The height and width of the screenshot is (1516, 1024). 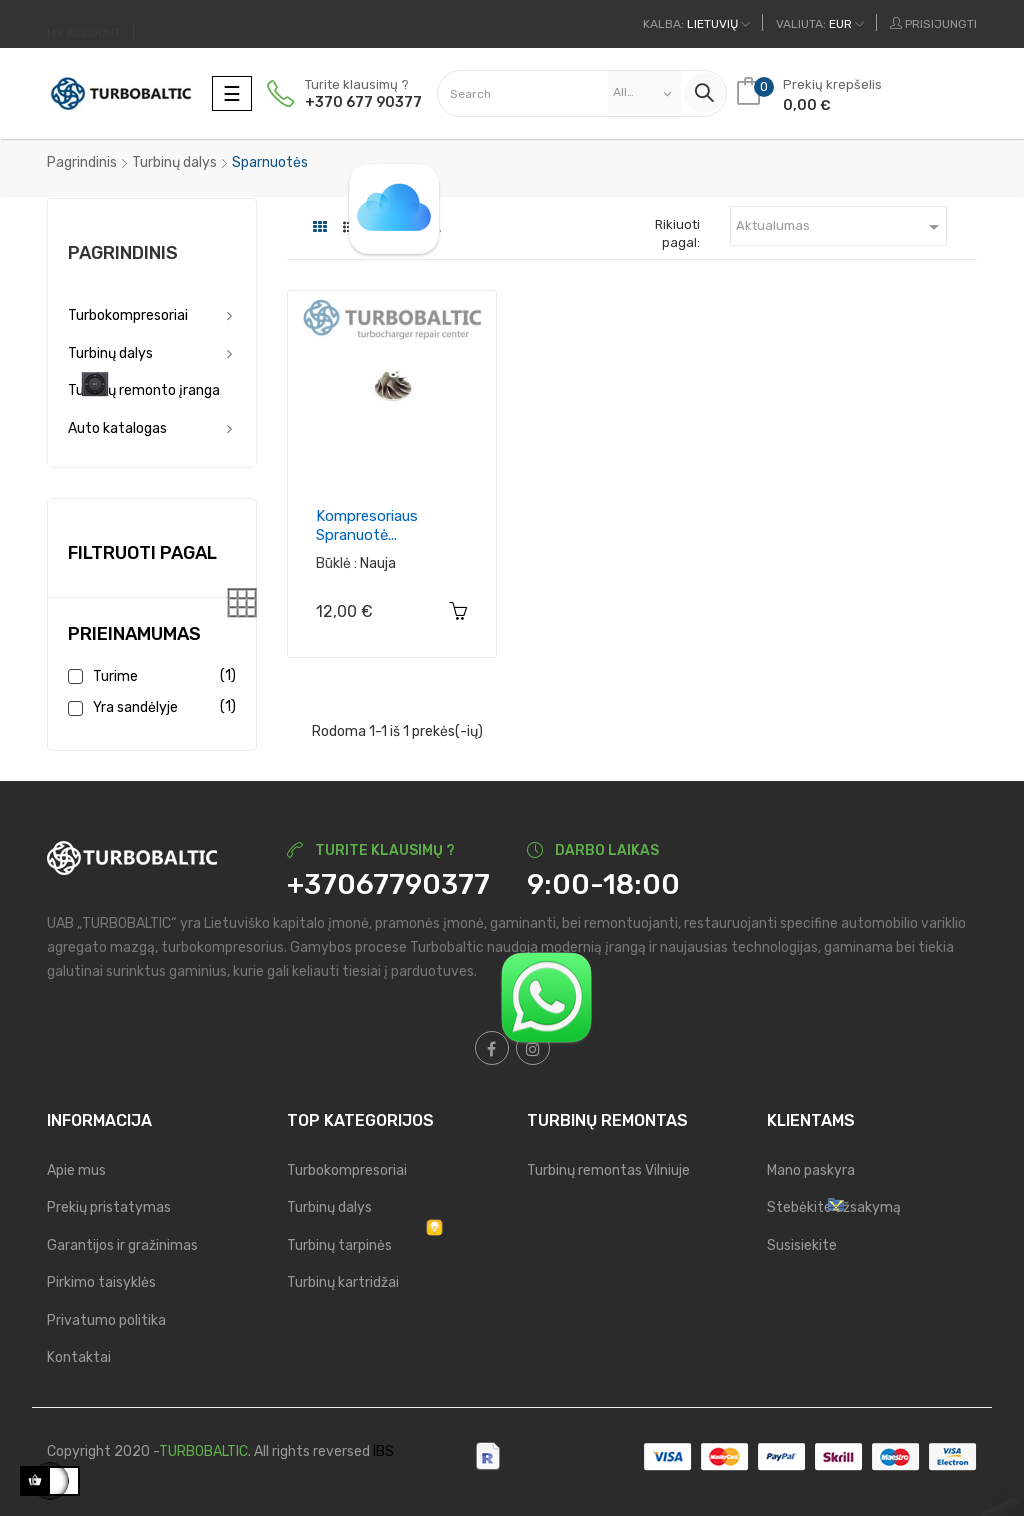 I want to click on an R programming language source file, so click(x=488, y=1456).